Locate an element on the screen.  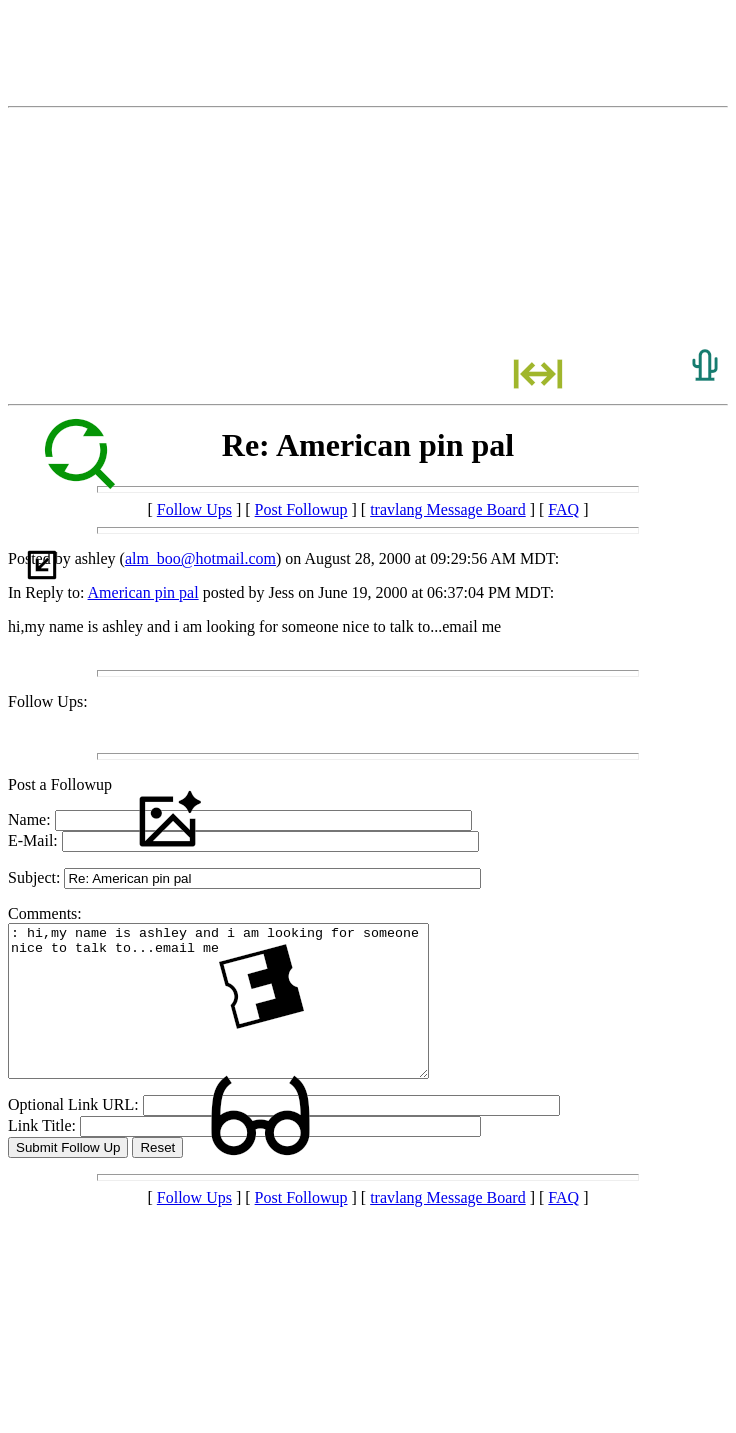
enable reading or accessibility mode is located at coordinates (260, 1119).